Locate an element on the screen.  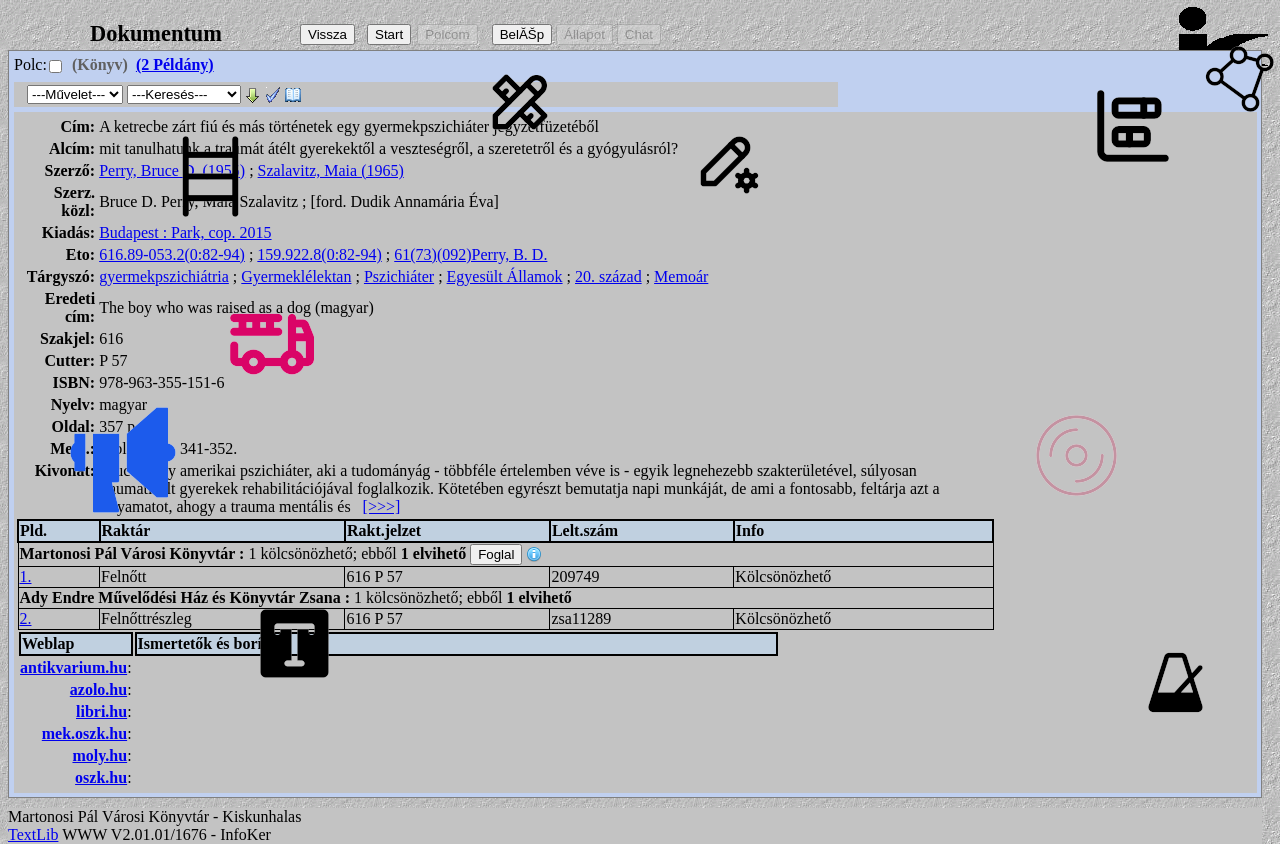
view stacked bar chart data is located at coordinates (1133, 126).